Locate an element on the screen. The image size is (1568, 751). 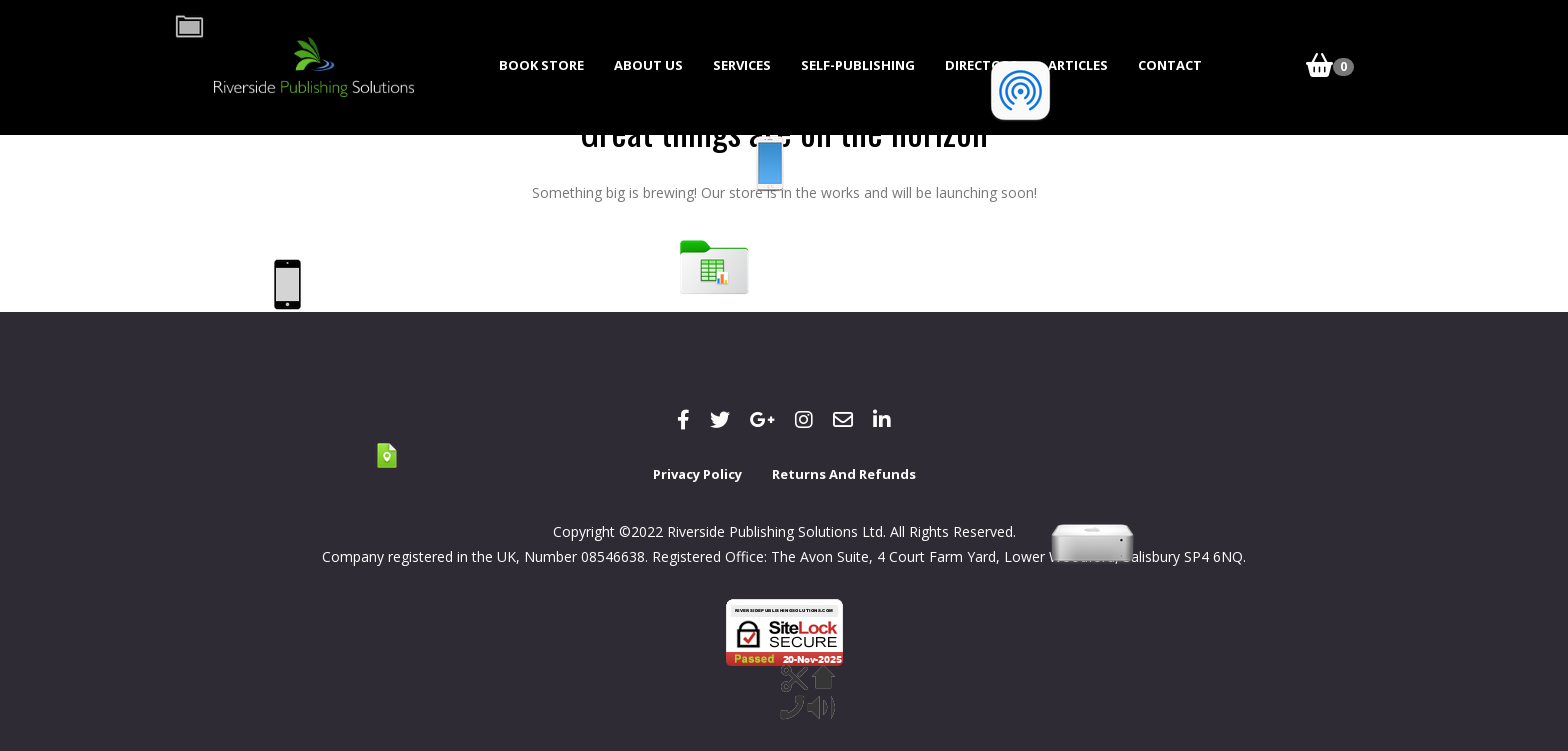
open folder containing LibreOffice Calc spreadsheets is located at coordinates (714, 269).